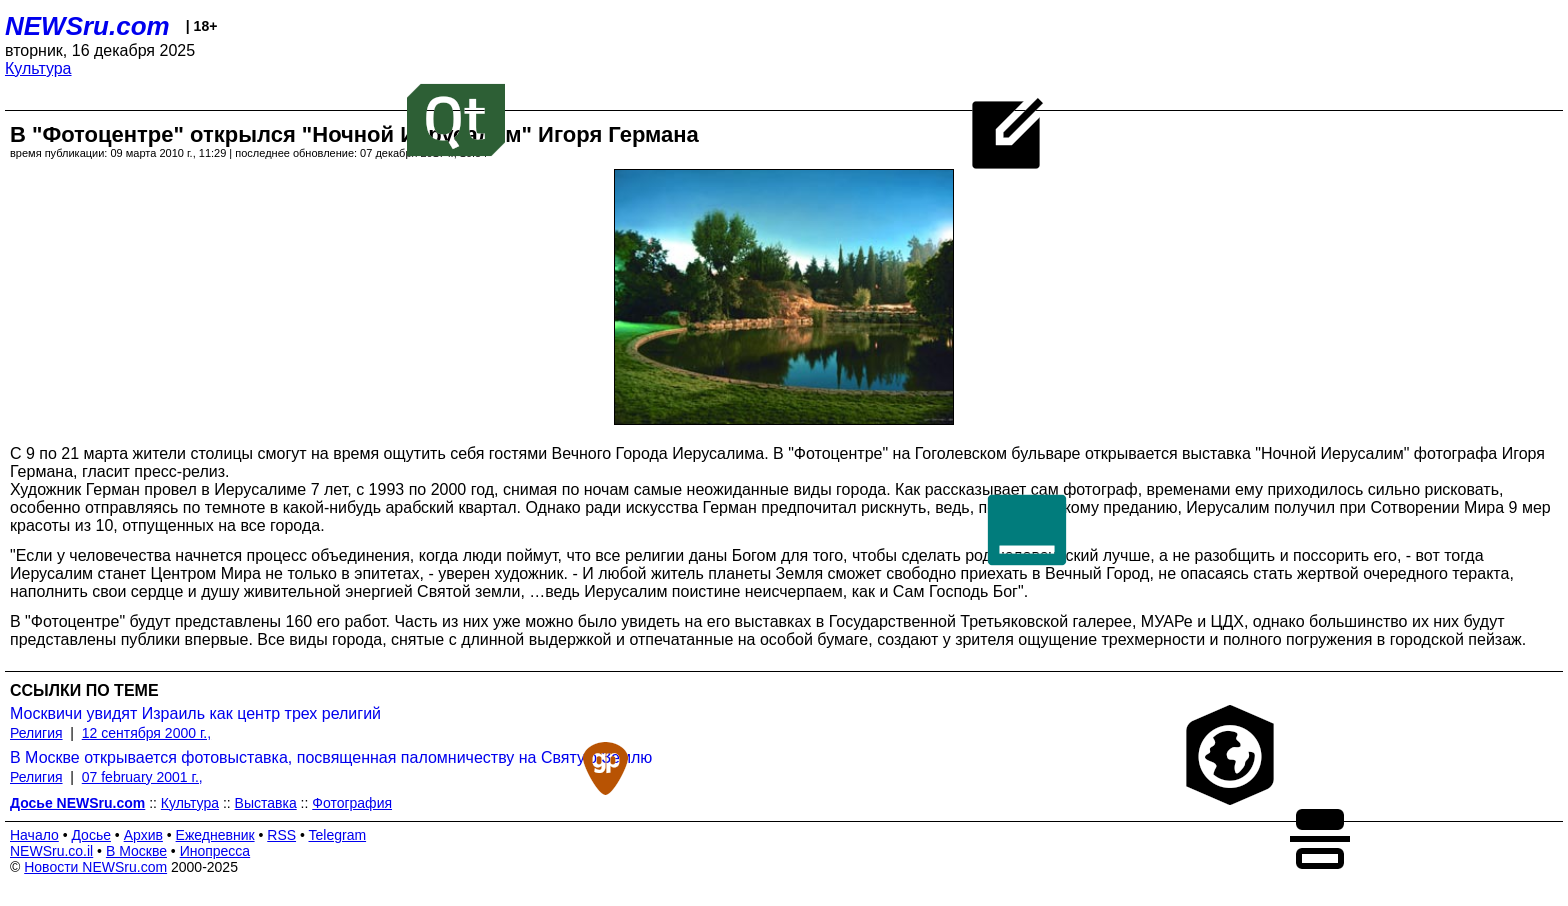  What do you see at coordinates (1320, 839) in the screenshot?
I see `flip content vertically` at bounding box center [1320, 839].